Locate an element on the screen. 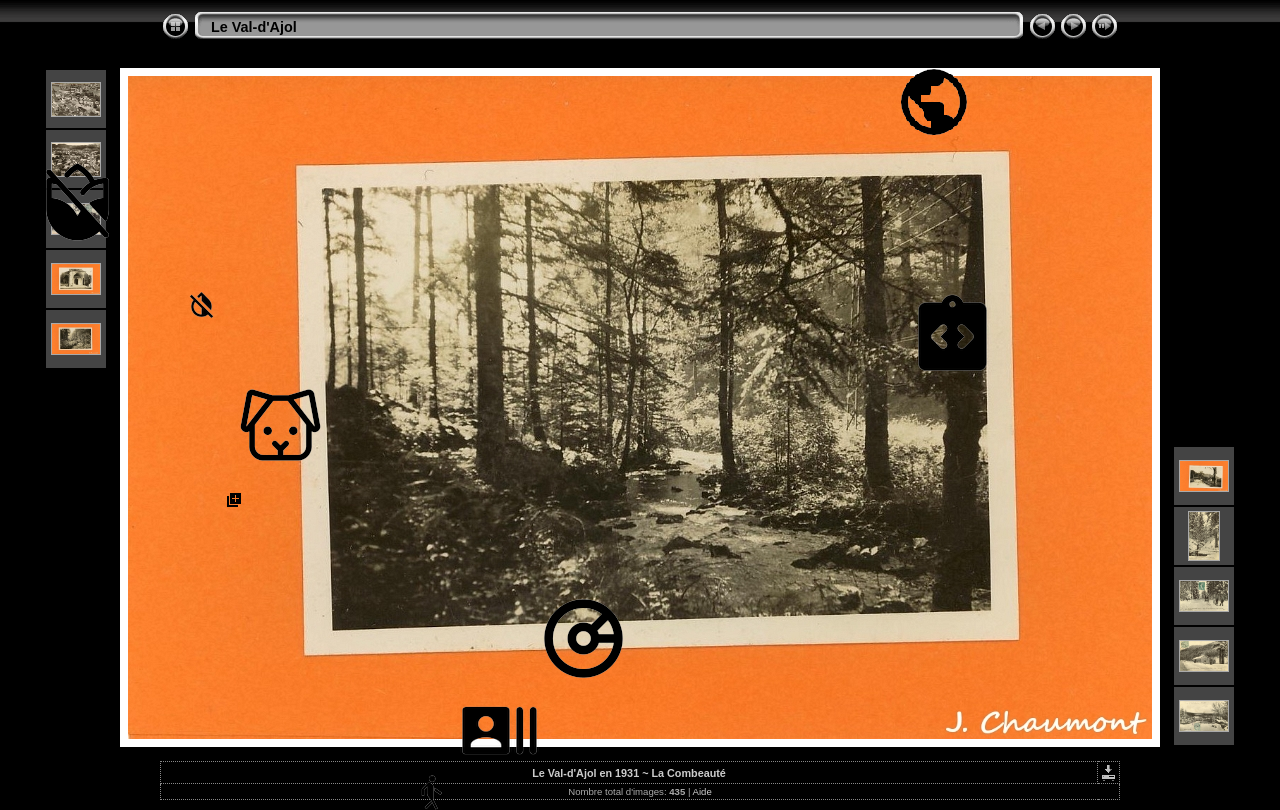 The image size is (1280, 810). add a new photo to your collection is located at coordinates (234, 500).